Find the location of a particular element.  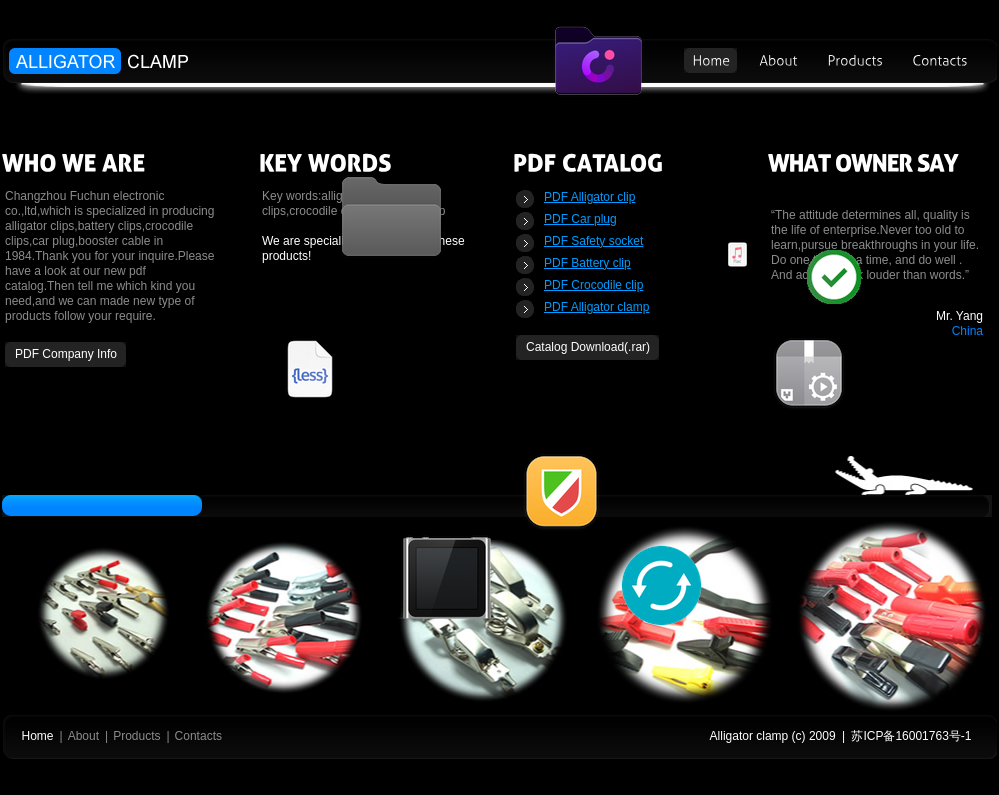

open gufw firewall settings is located at coordinates (561, 492).